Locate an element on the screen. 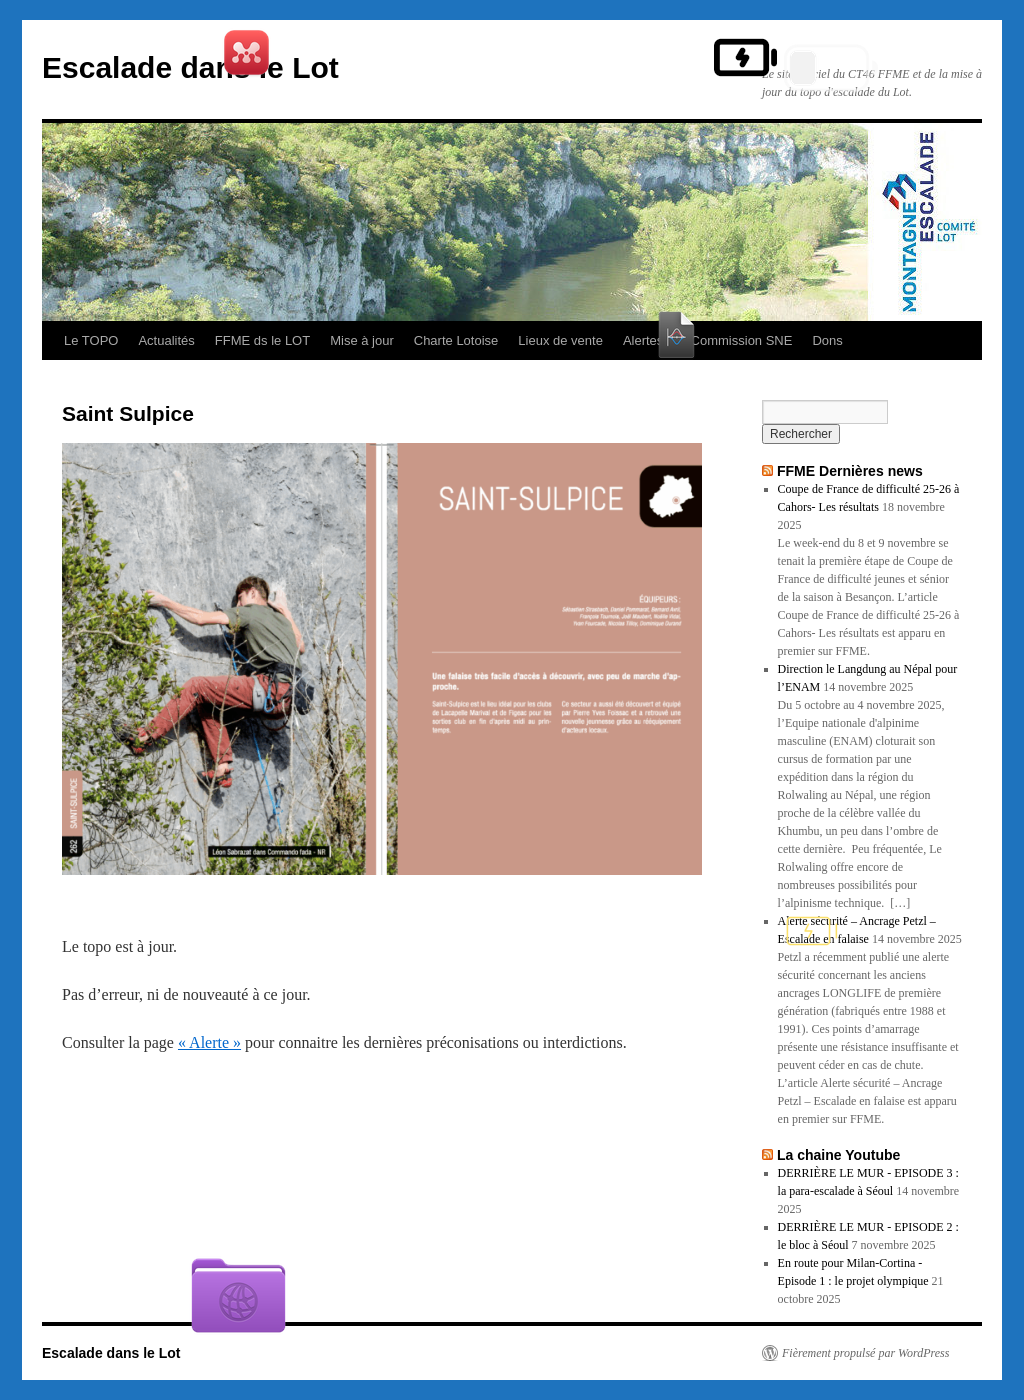 This screenshot has height=1400, width=1024. folder containing html or web development files is located at coordinates (238, 1295).